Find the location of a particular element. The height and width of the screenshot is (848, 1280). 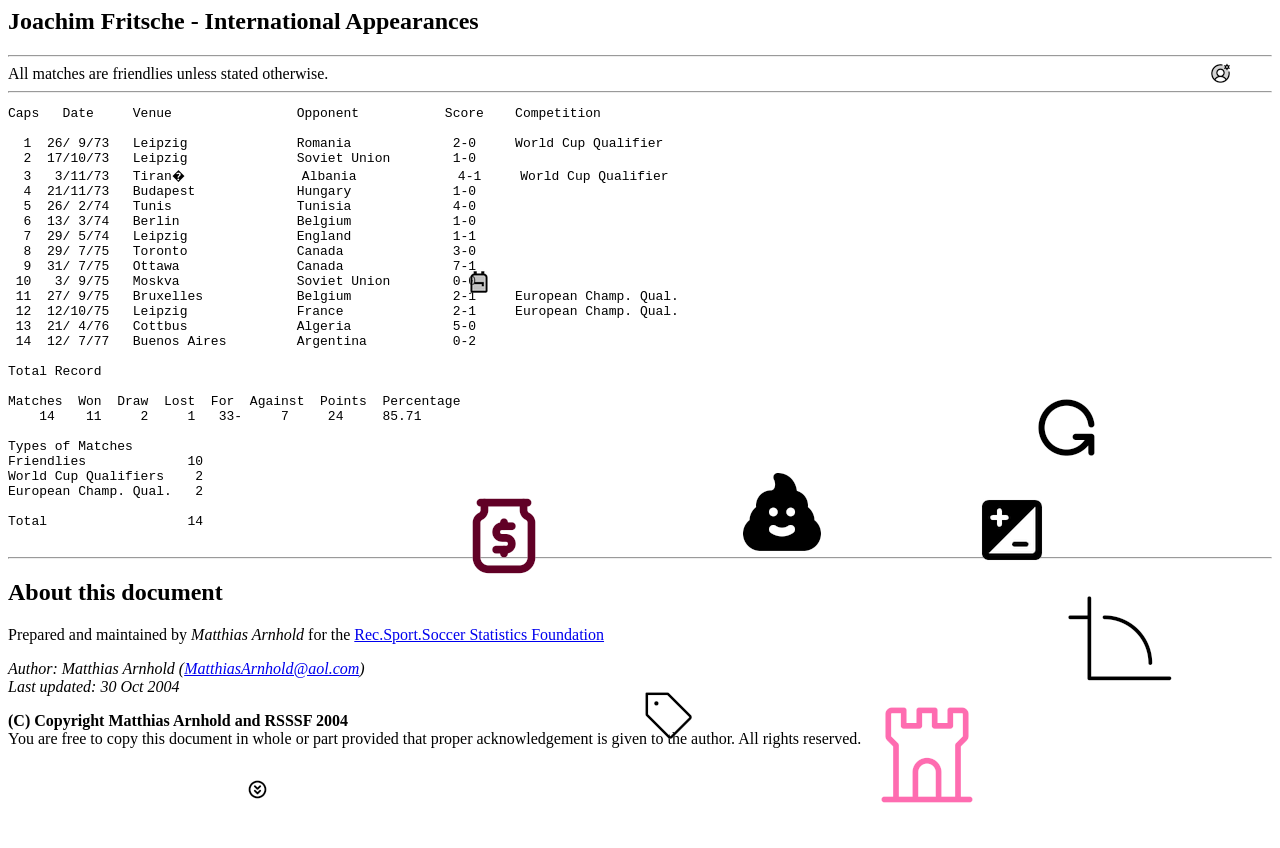

adjust camera ISO sensitivity settings is located at coordinates (1012, 530).